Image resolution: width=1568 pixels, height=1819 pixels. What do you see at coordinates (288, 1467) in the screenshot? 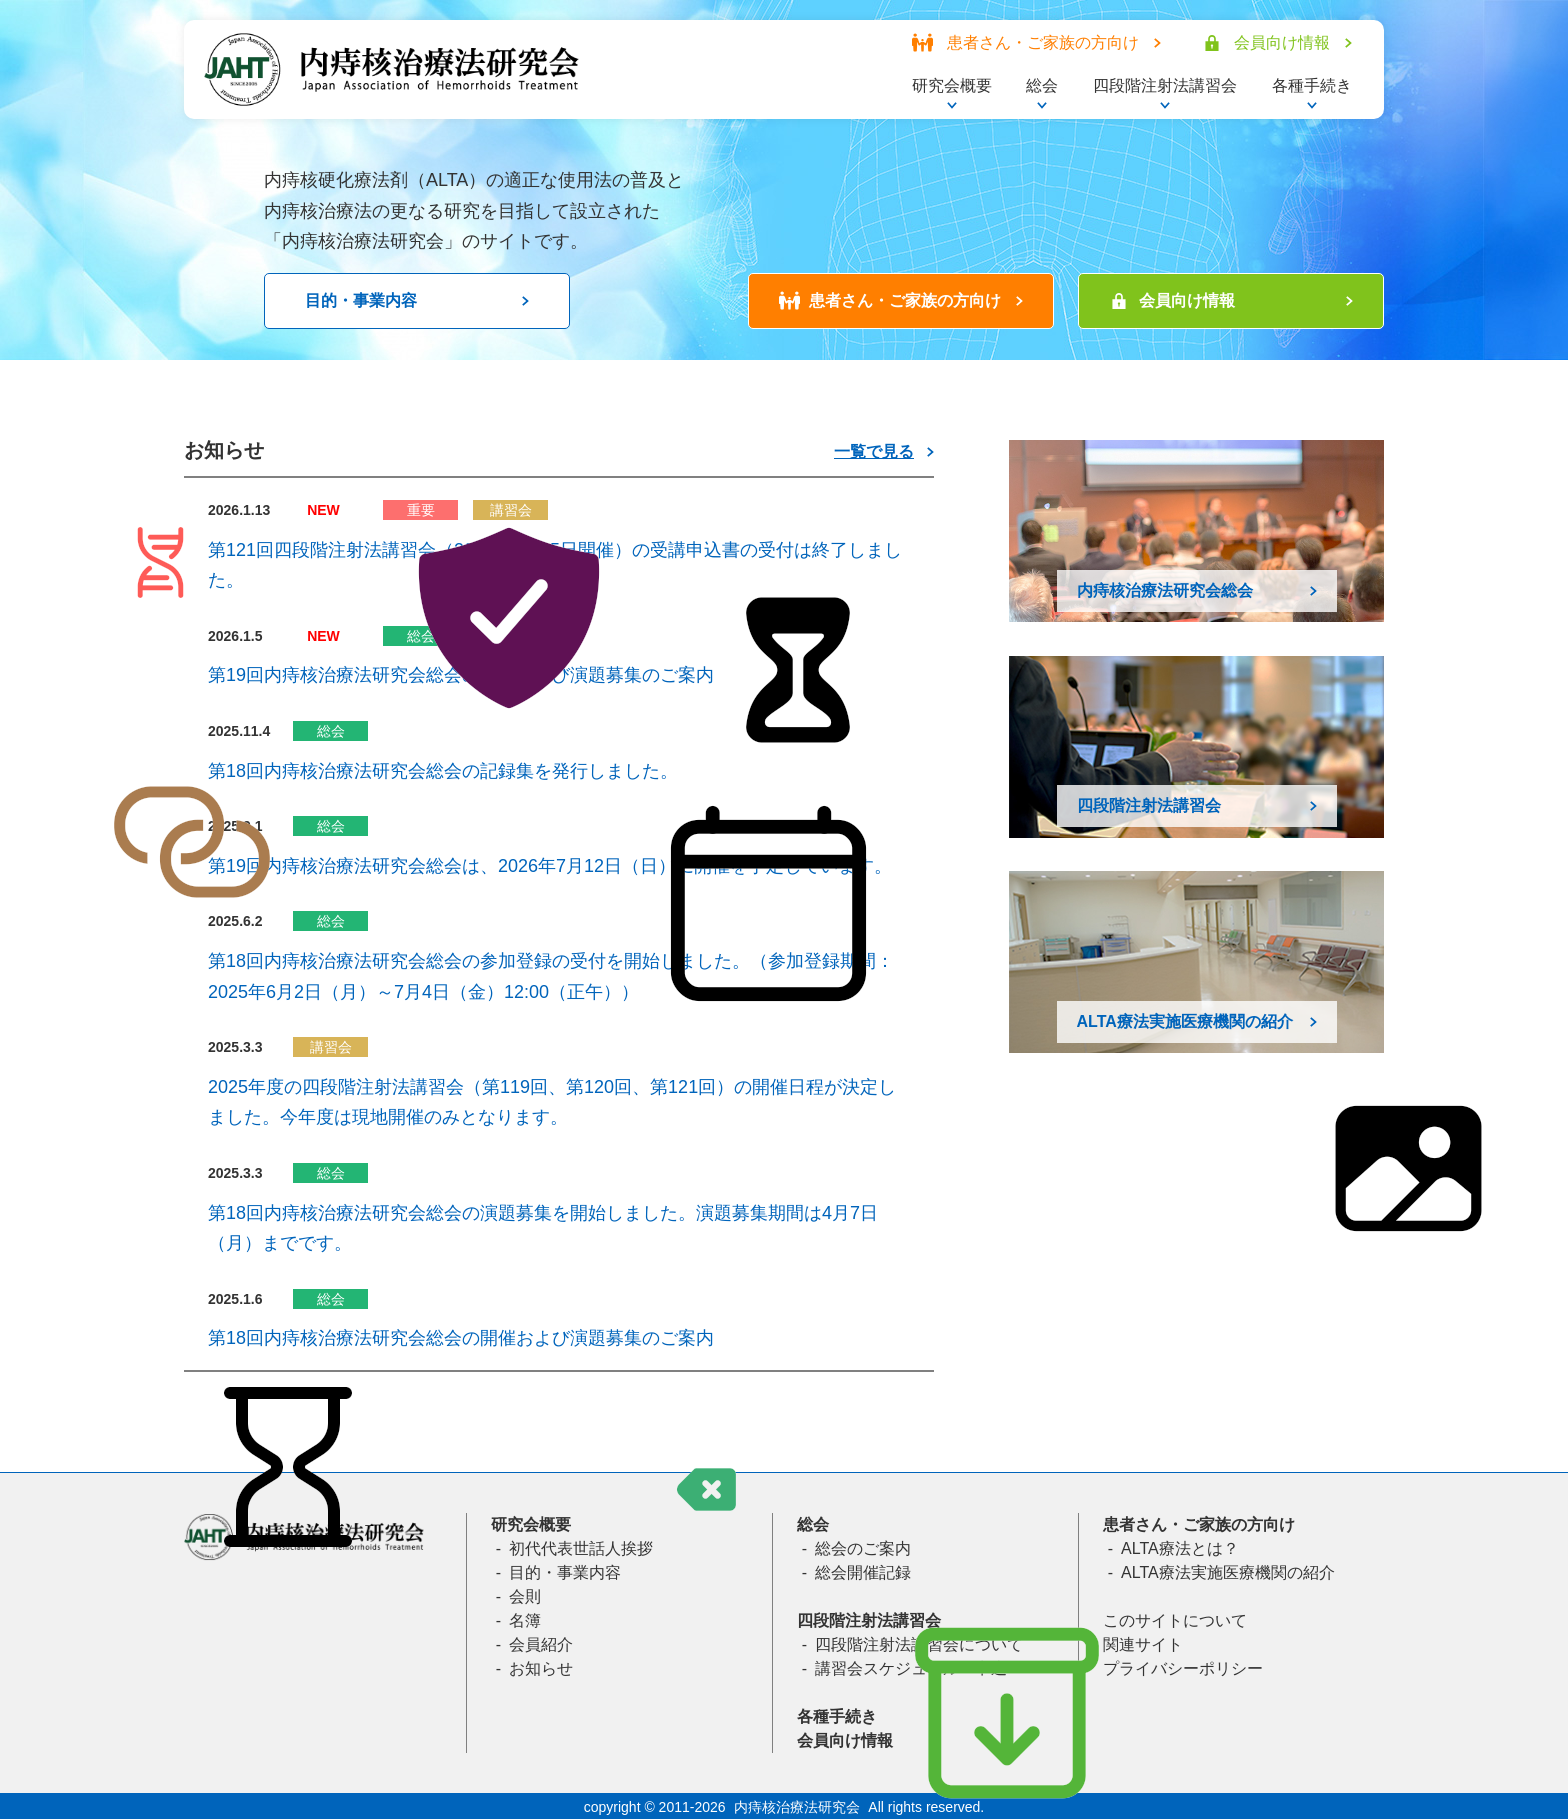
I see `indicates a process is in progress or loading` at bounding box center [288, 1467].